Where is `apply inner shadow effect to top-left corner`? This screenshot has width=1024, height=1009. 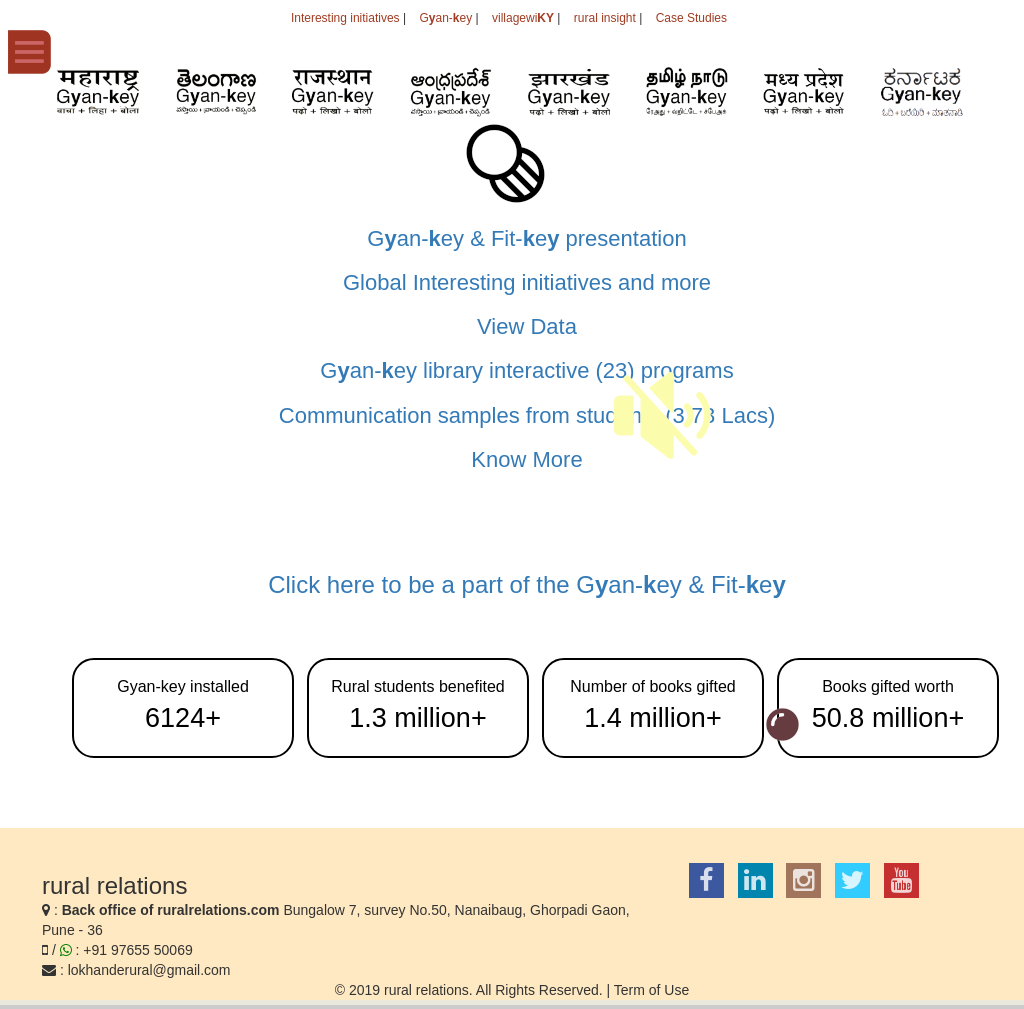
apply inner shadow effect to top-left corner is located at coordinates (782, 724).